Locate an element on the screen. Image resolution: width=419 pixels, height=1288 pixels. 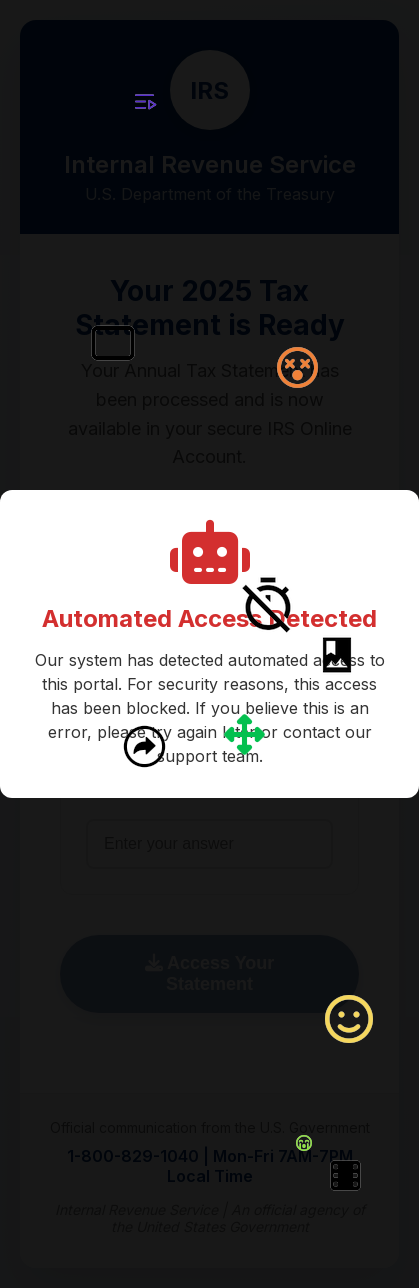
select or define a rectangular area is located at coordinates (113, 343).